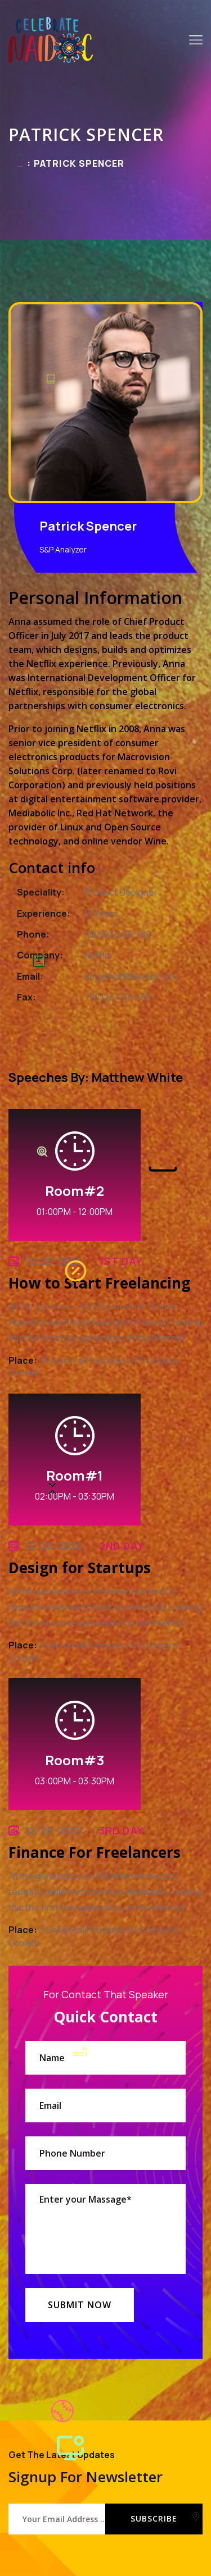 The image size is (211, 2576). Describe the element at coordinates (39, 961) in the screenshot. I see `view gantt chart or project timeline` at that location.